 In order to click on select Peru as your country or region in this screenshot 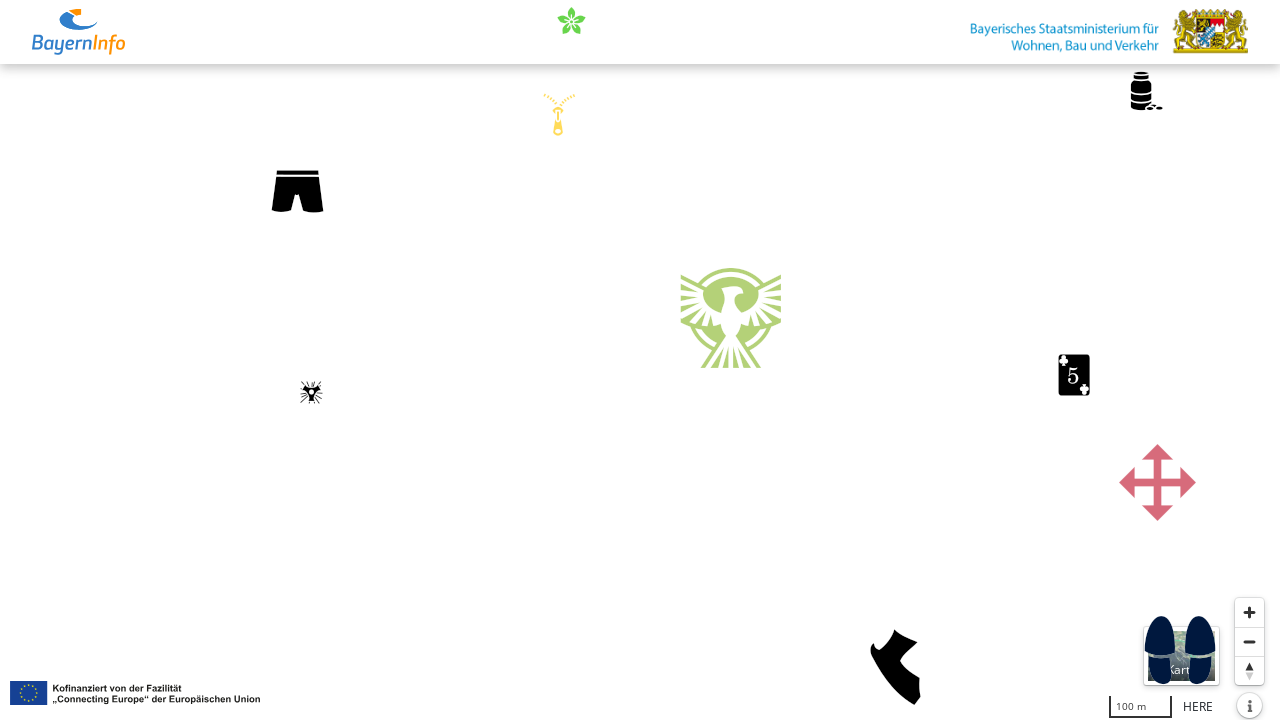, I will do `click(895, 666)`.